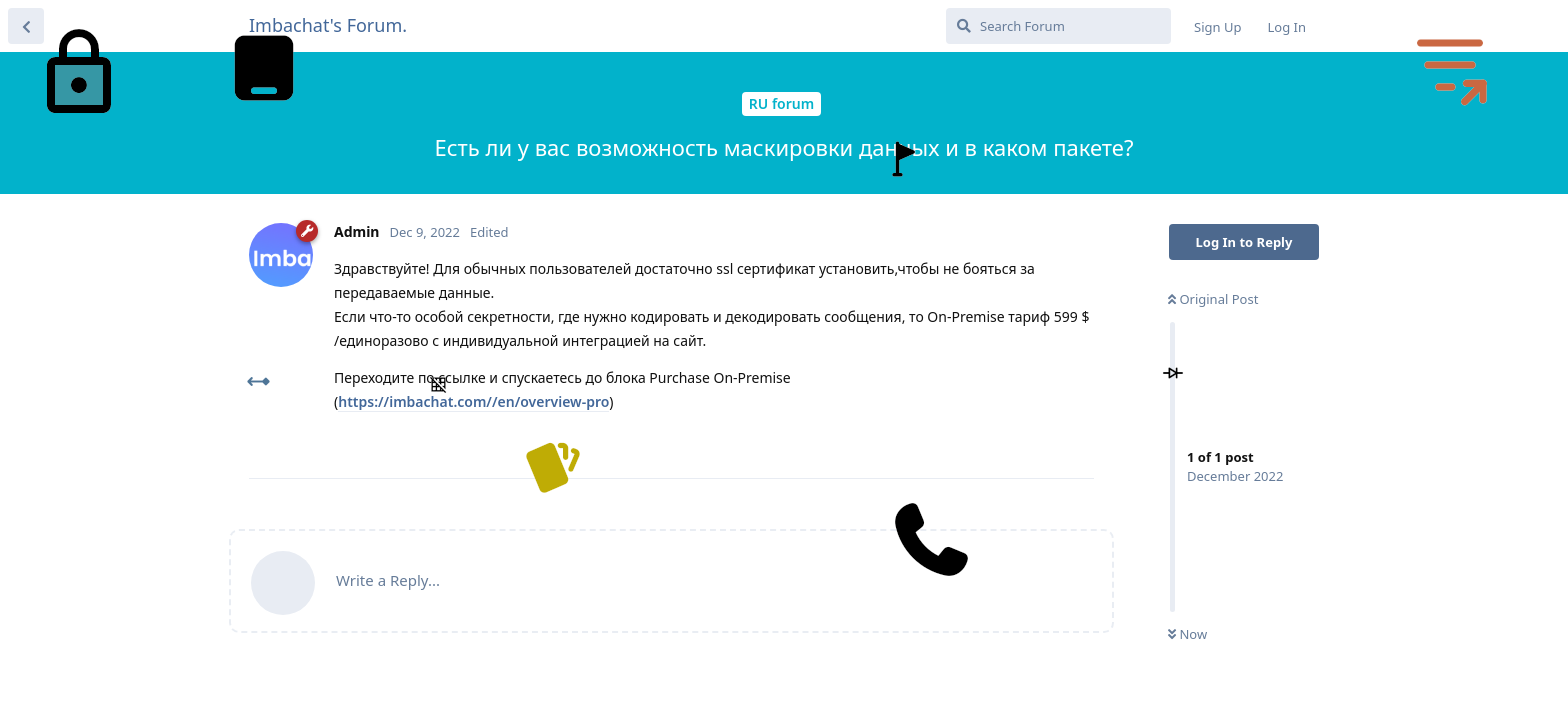 This screenshot has height=720, width=1568. Describe the element at coordinates (1173, 373) in the screenshot. I see `represents a diode component in a circuit diagram` at that location.